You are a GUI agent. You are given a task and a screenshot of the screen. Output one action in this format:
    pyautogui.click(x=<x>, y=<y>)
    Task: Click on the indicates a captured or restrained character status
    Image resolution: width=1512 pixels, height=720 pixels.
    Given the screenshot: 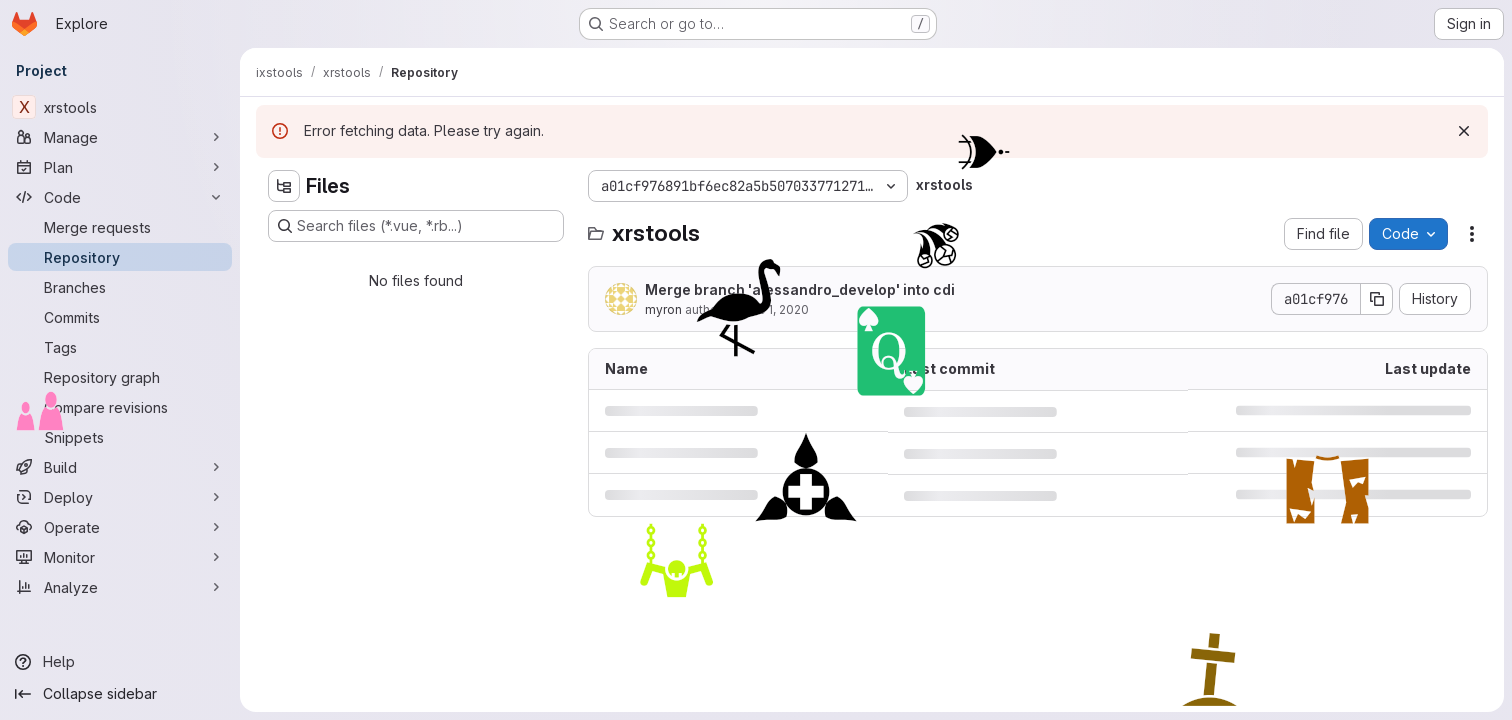 What is the action you would take?
    pyautogui.click(x=676, y=560)
    